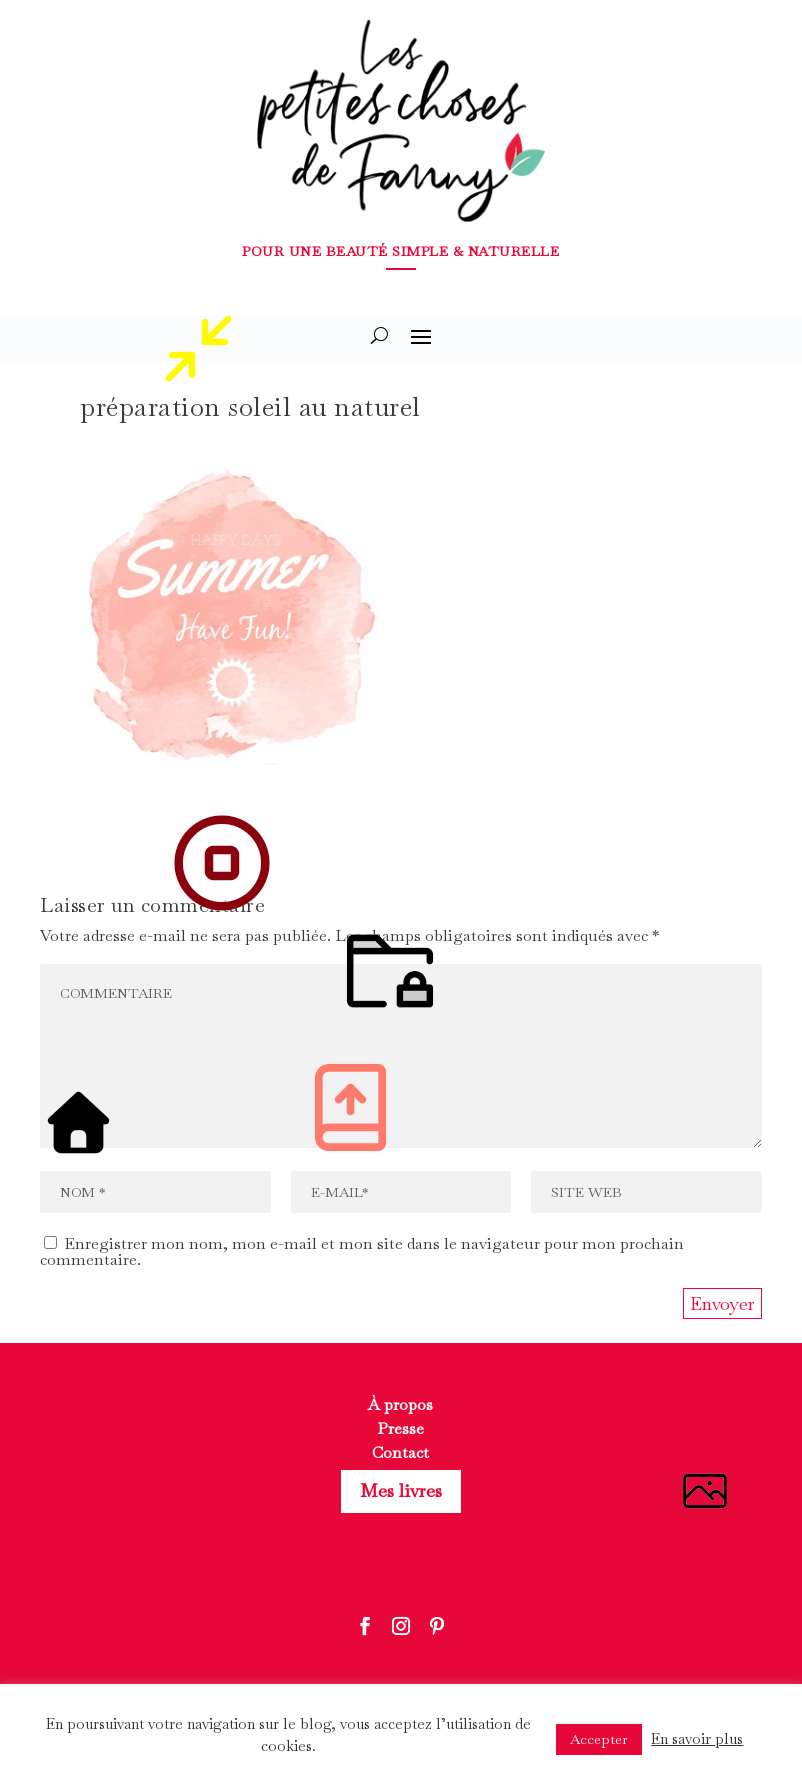 The image size is (802, 1785). What do you see at coordinates (198, 348) in the screenshot?
I see `minimize or collapse the current window` at bounding box center [198, 348].